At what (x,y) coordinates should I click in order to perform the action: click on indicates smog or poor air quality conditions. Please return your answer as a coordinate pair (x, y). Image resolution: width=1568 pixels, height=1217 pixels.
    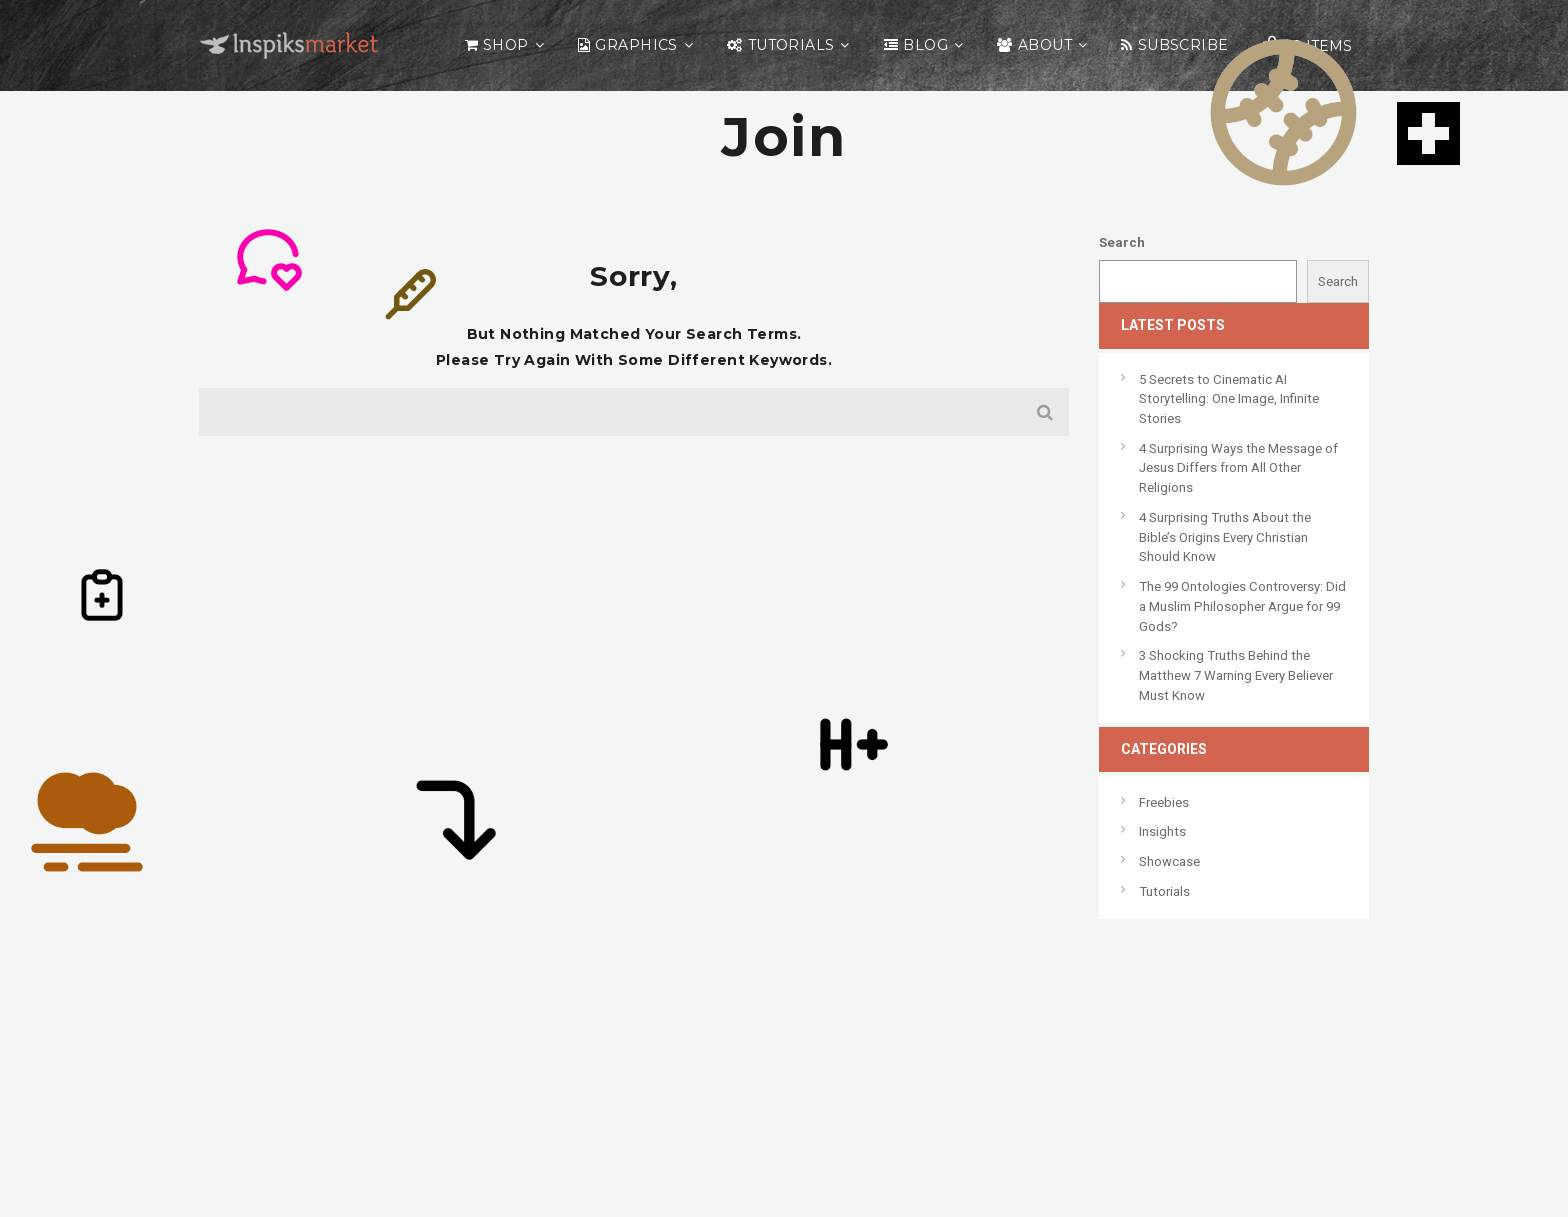
    Looking at the image, I should click on (87, 822).